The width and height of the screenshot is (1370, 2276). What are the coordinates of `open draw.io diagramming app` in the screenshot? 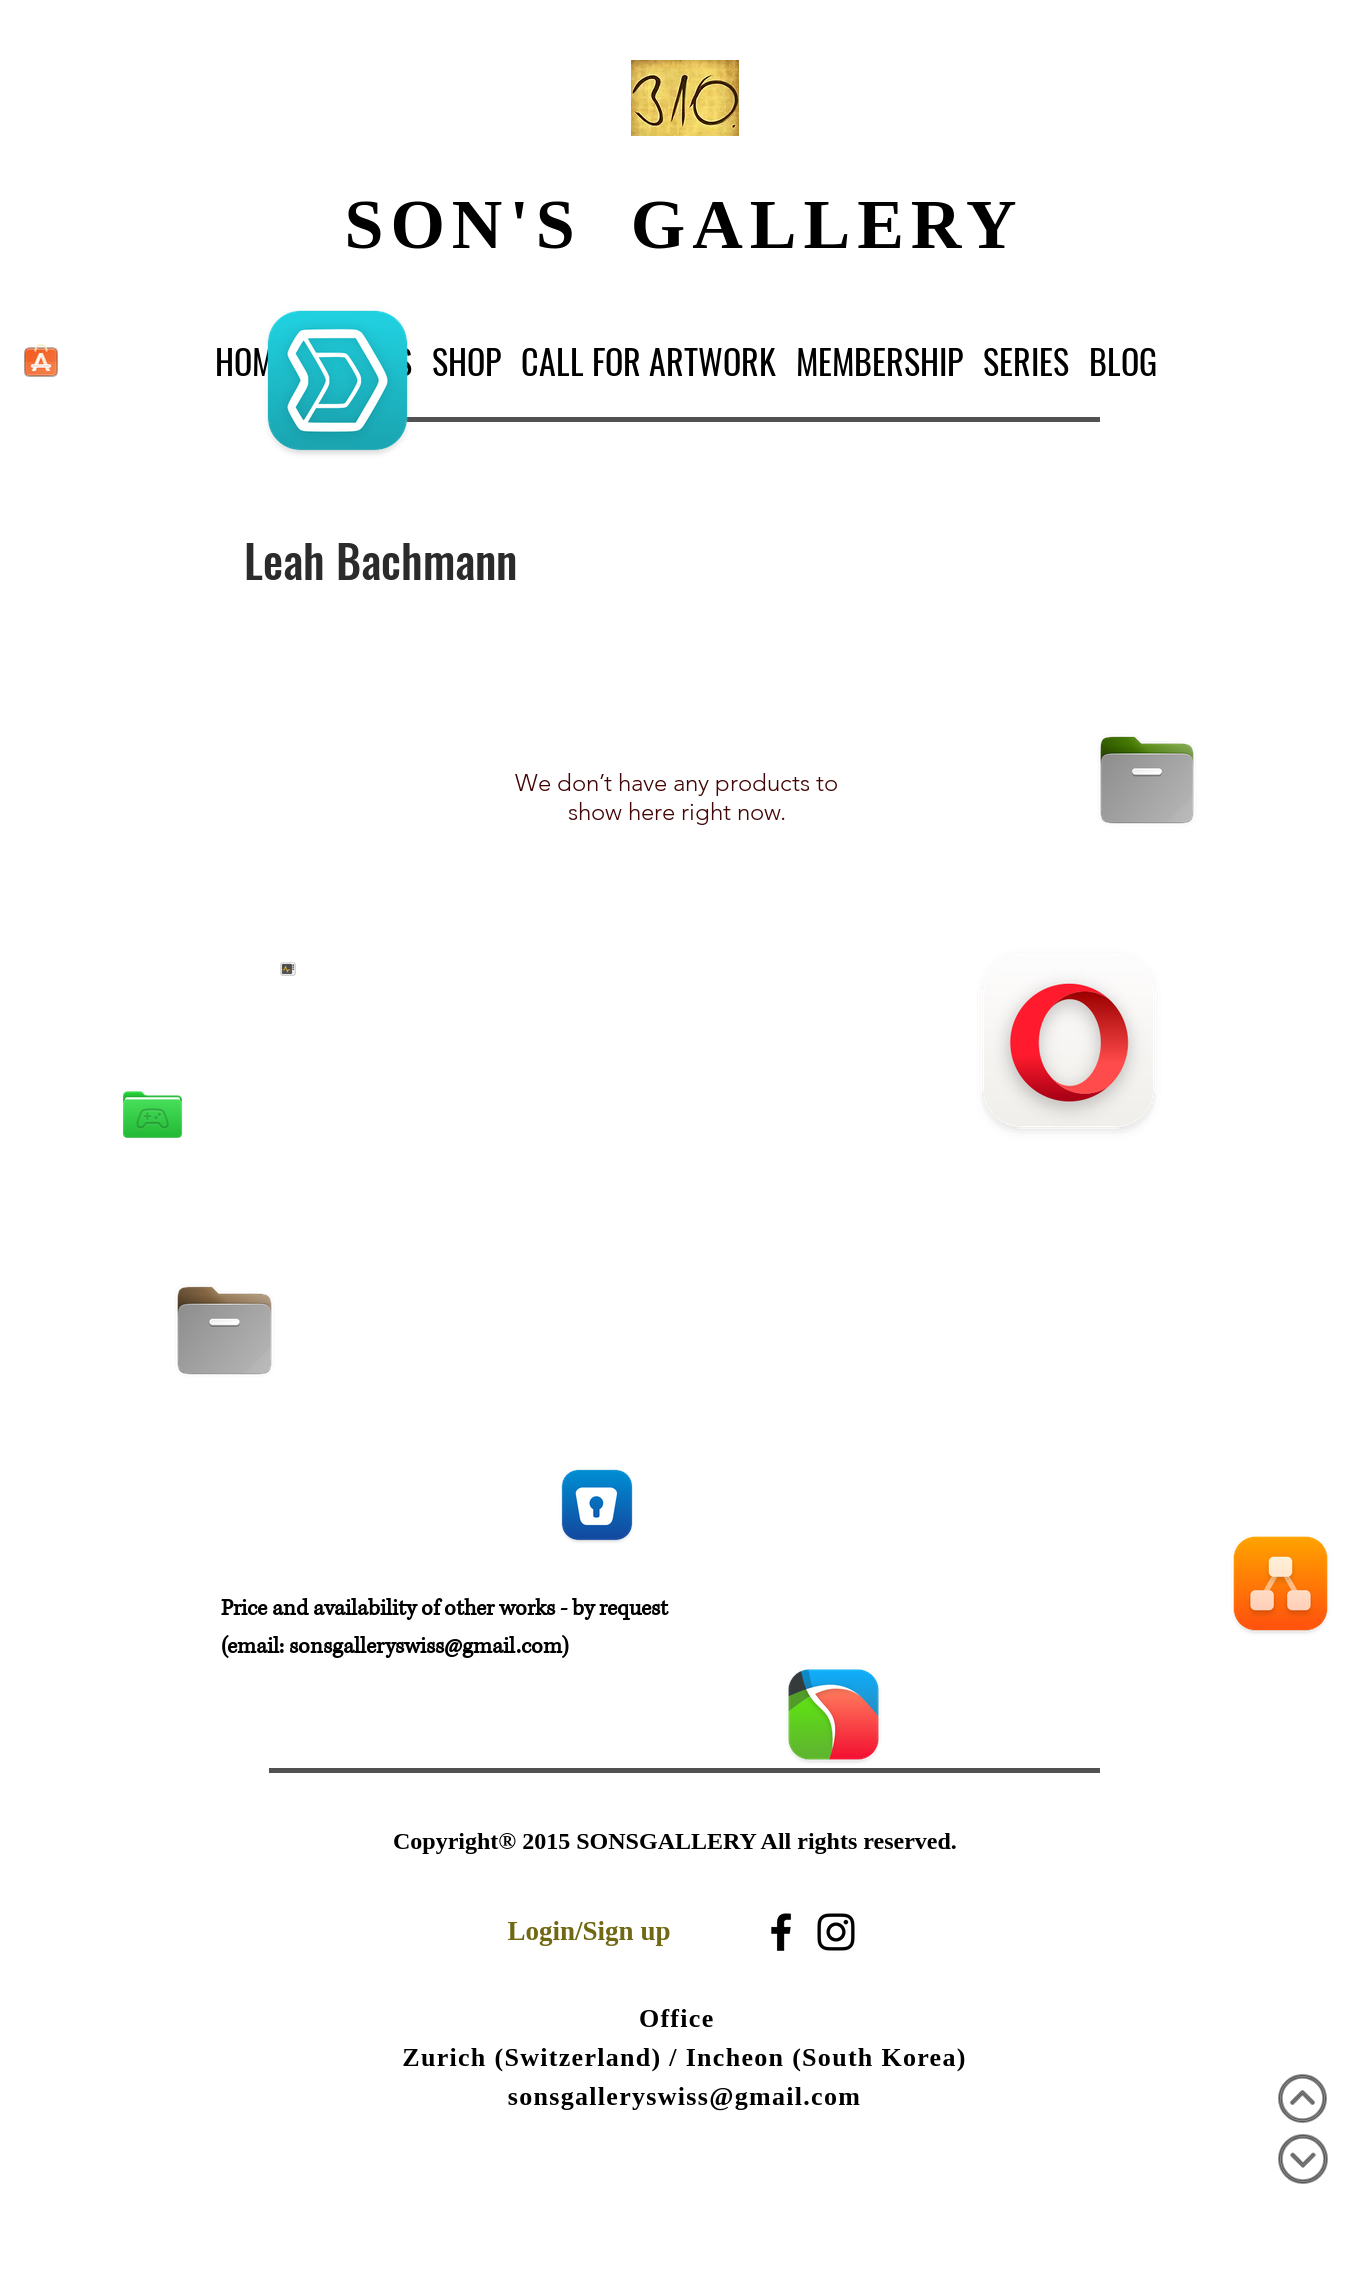 It's located at (1280, 1583).